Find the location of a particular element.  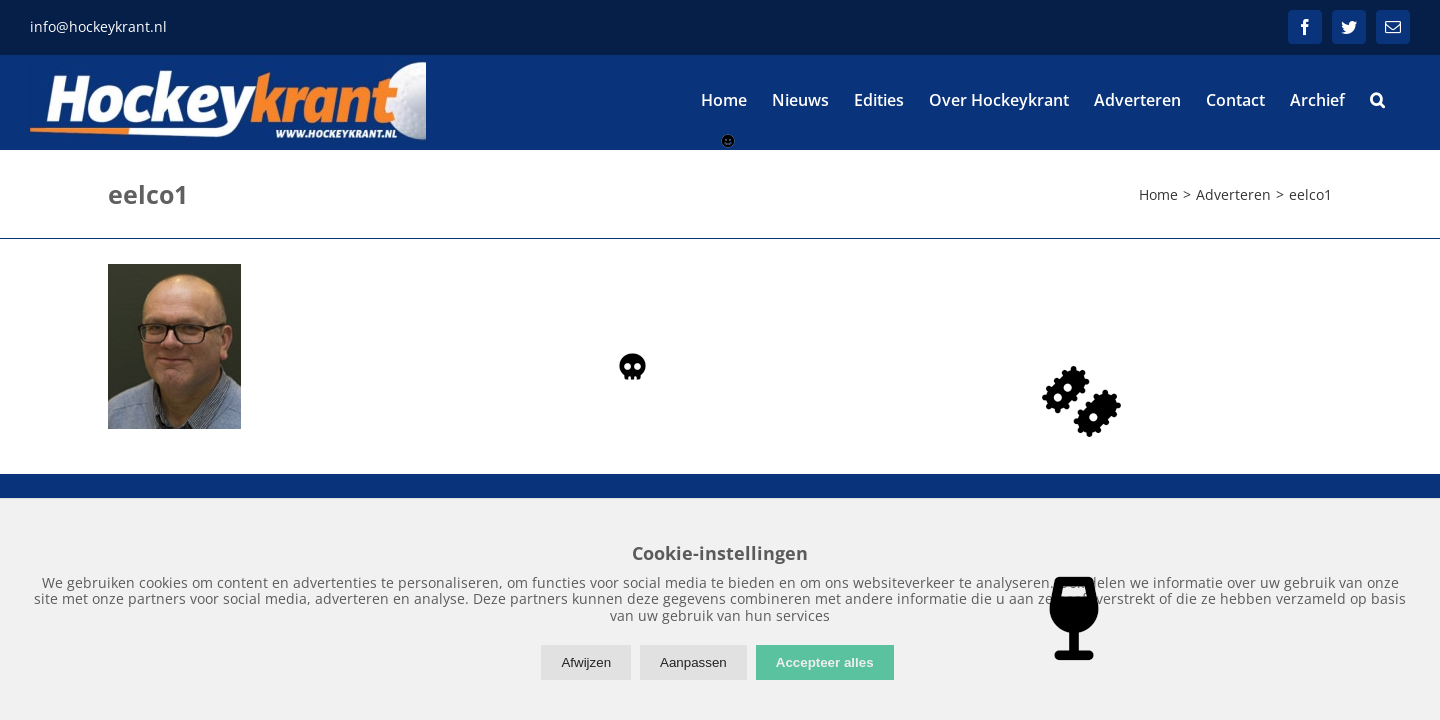

add an emoji or reaction is located at coordinates (728, 141).